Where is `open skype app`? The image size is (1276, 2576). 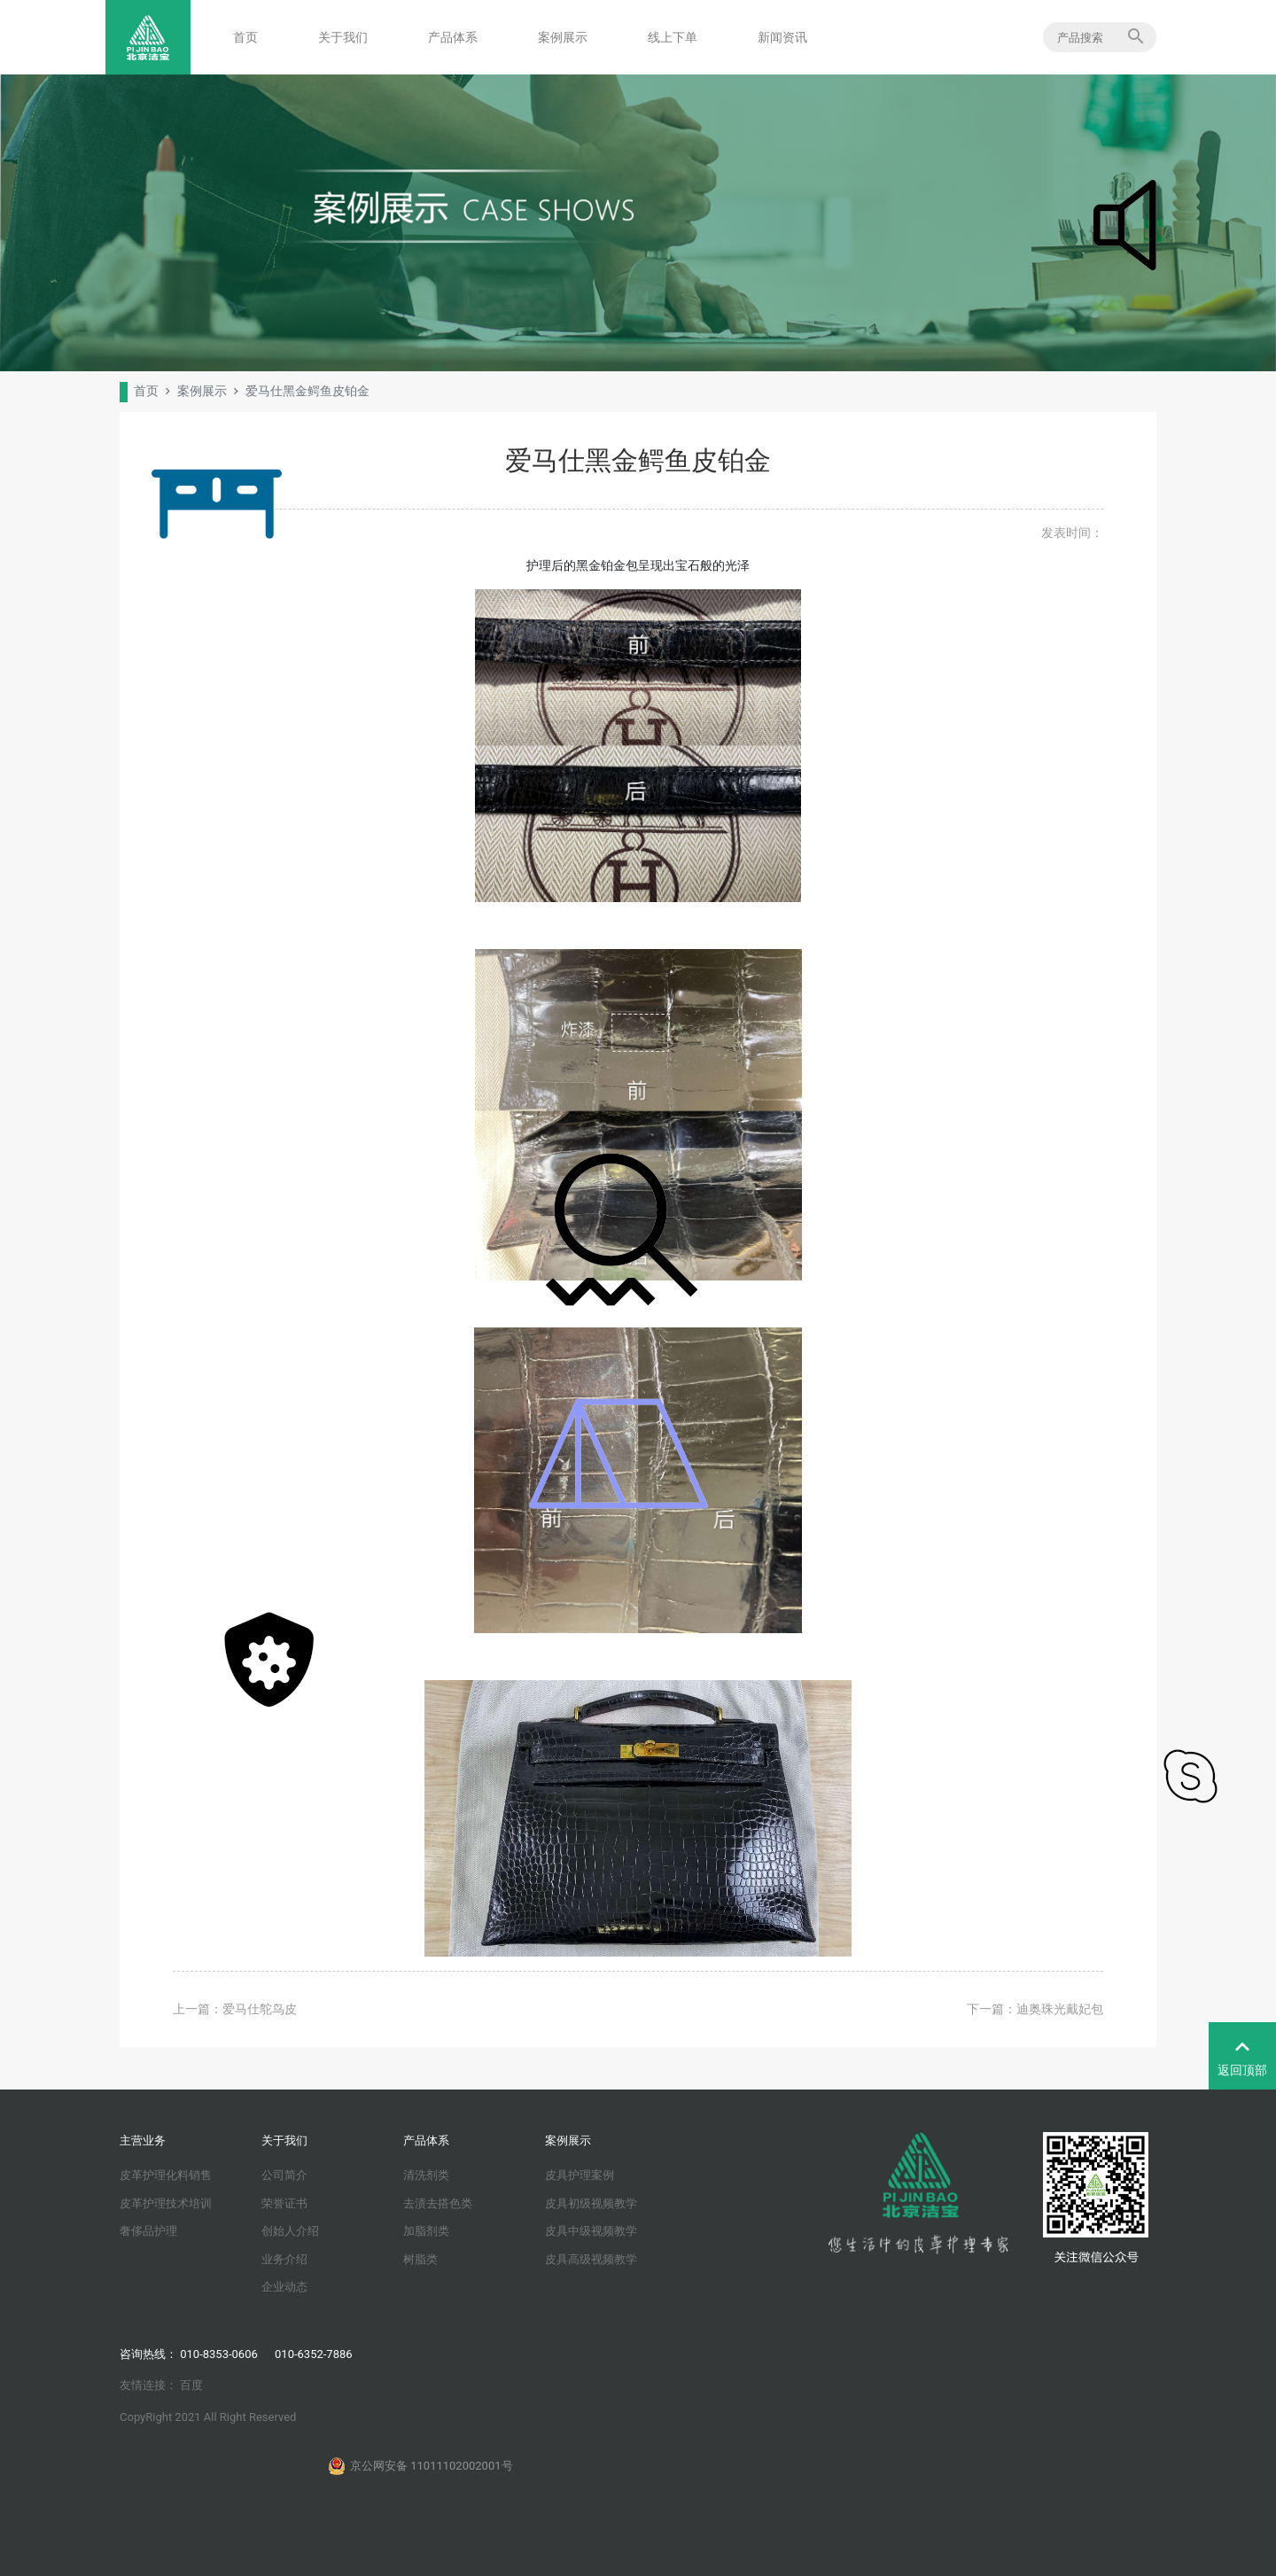 open skype app is located at coordinates (1190, 1776).